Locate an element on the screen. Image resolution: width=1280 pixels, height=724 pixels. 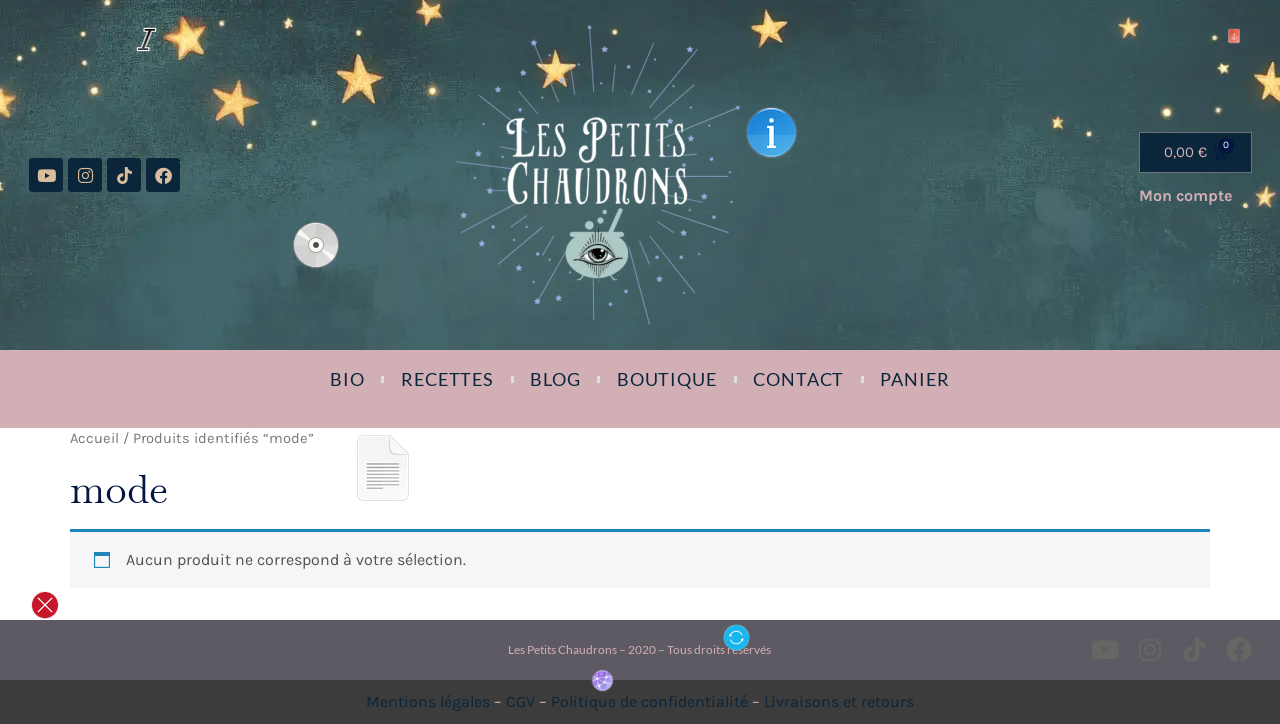
access DVD or optical disc drive is located at coordinates (316, 245).